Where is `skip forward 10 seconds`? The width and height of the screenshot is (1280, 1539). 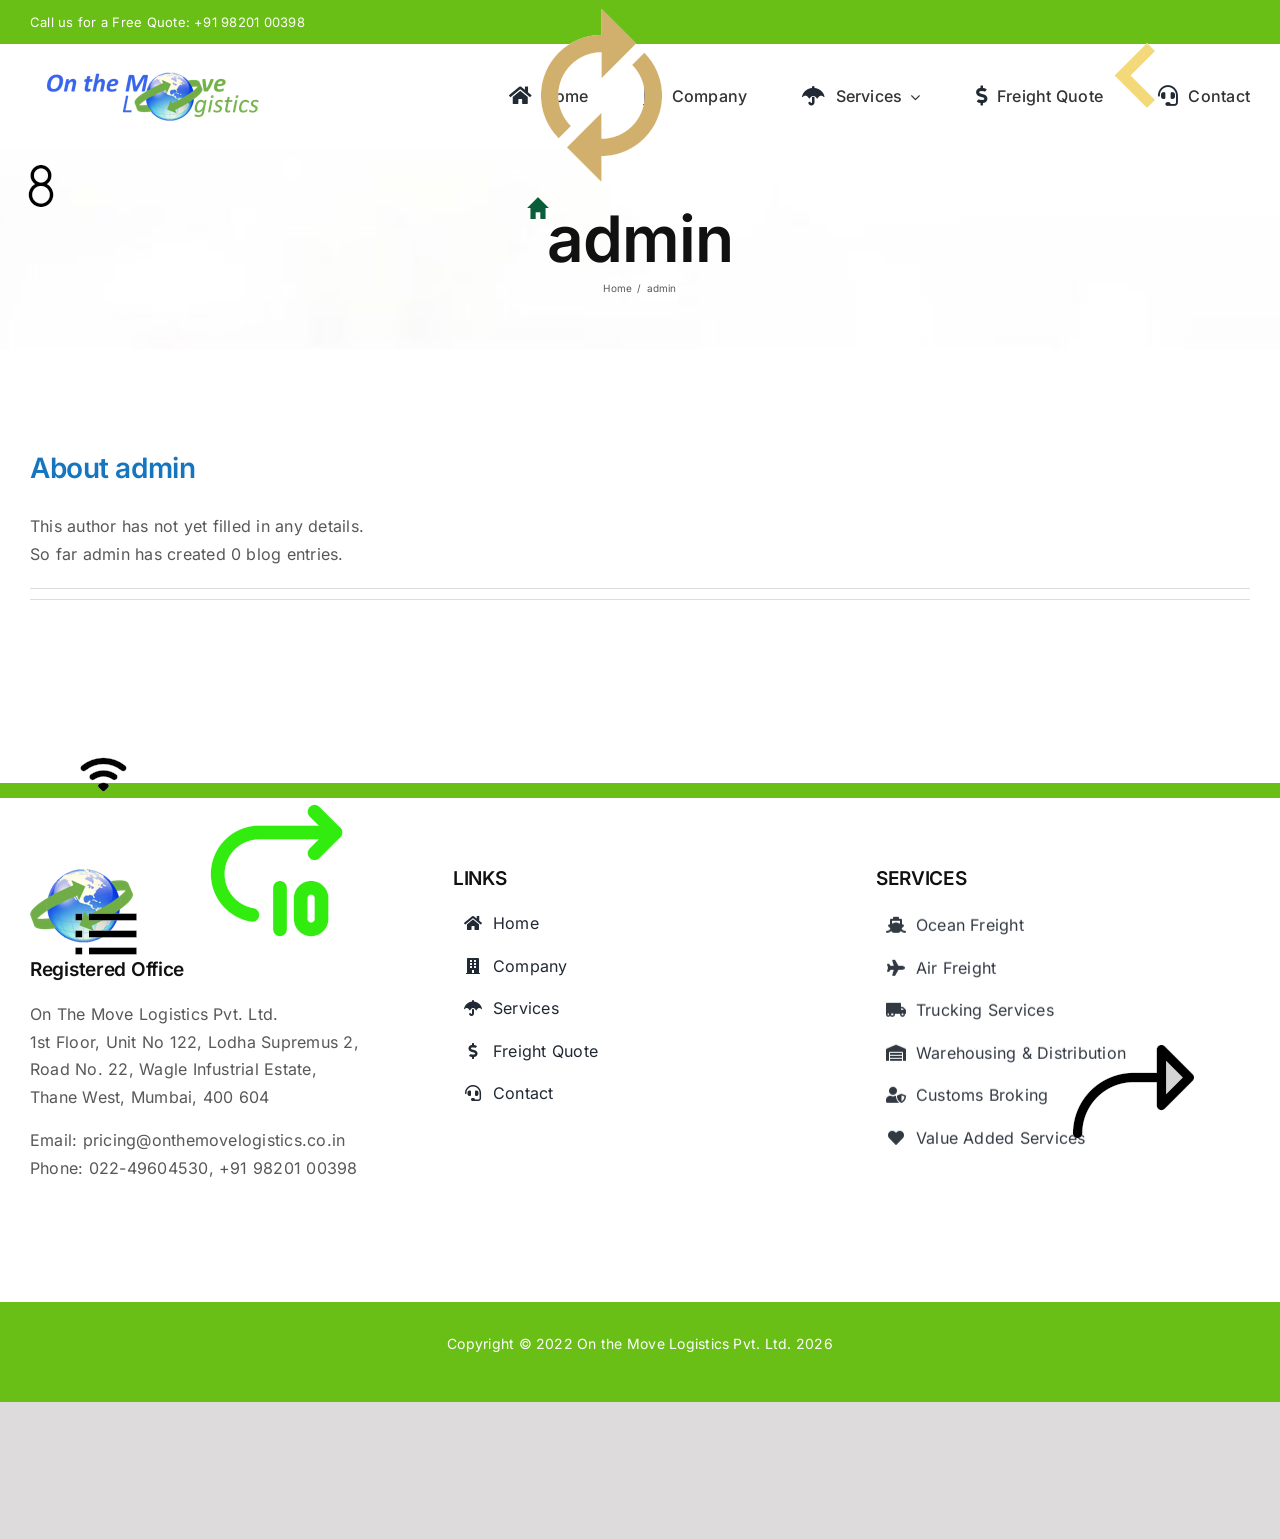 skip forward 10 seconds is located at coordinates (280, 874).